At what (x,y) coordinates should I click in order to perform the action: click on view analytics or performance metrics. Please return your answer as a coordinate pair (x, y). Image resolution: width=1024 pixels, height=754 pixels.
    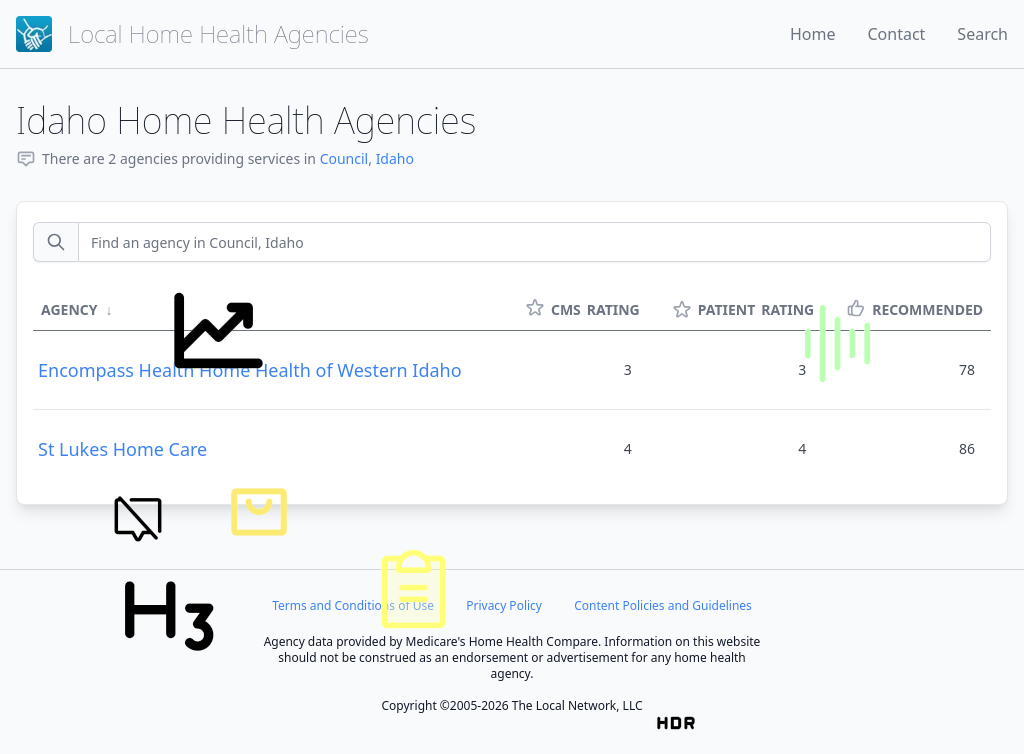
    Looking at the image, I should click on (218, 330).